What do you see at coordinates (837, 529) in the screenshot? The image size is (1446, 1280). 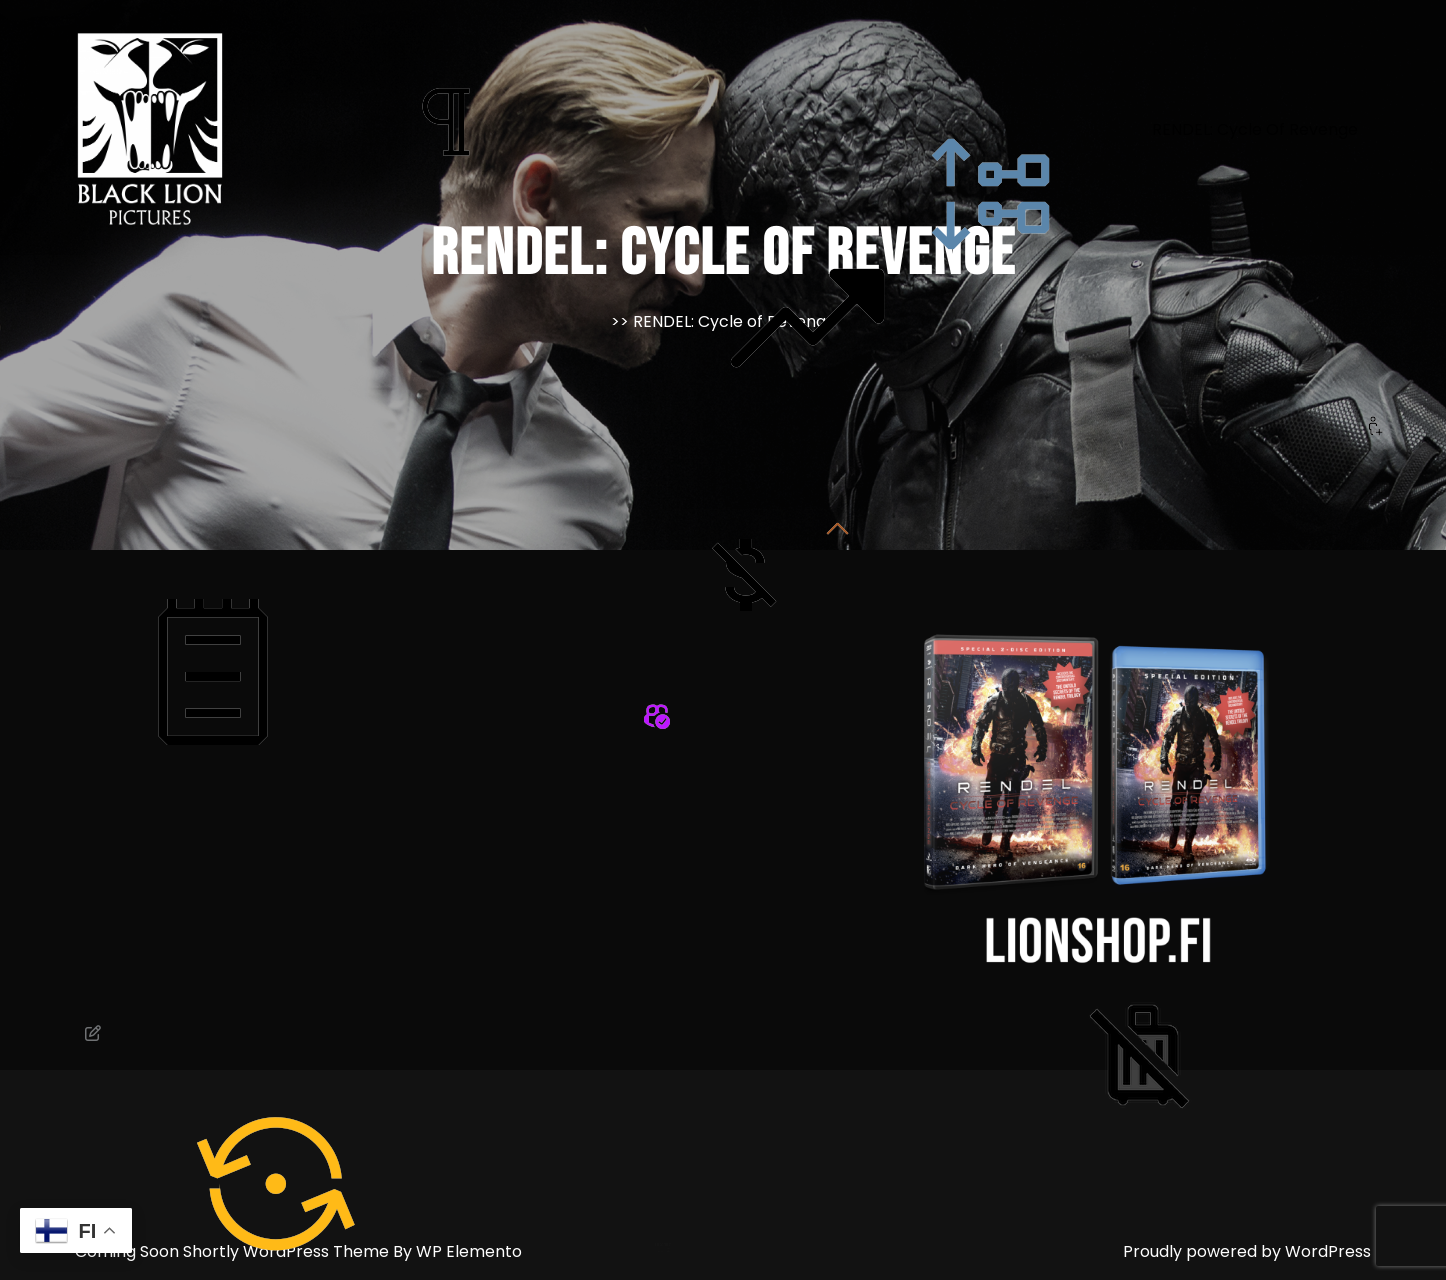 I see `collapse or minimize a section` at bounding box center [837, 529].